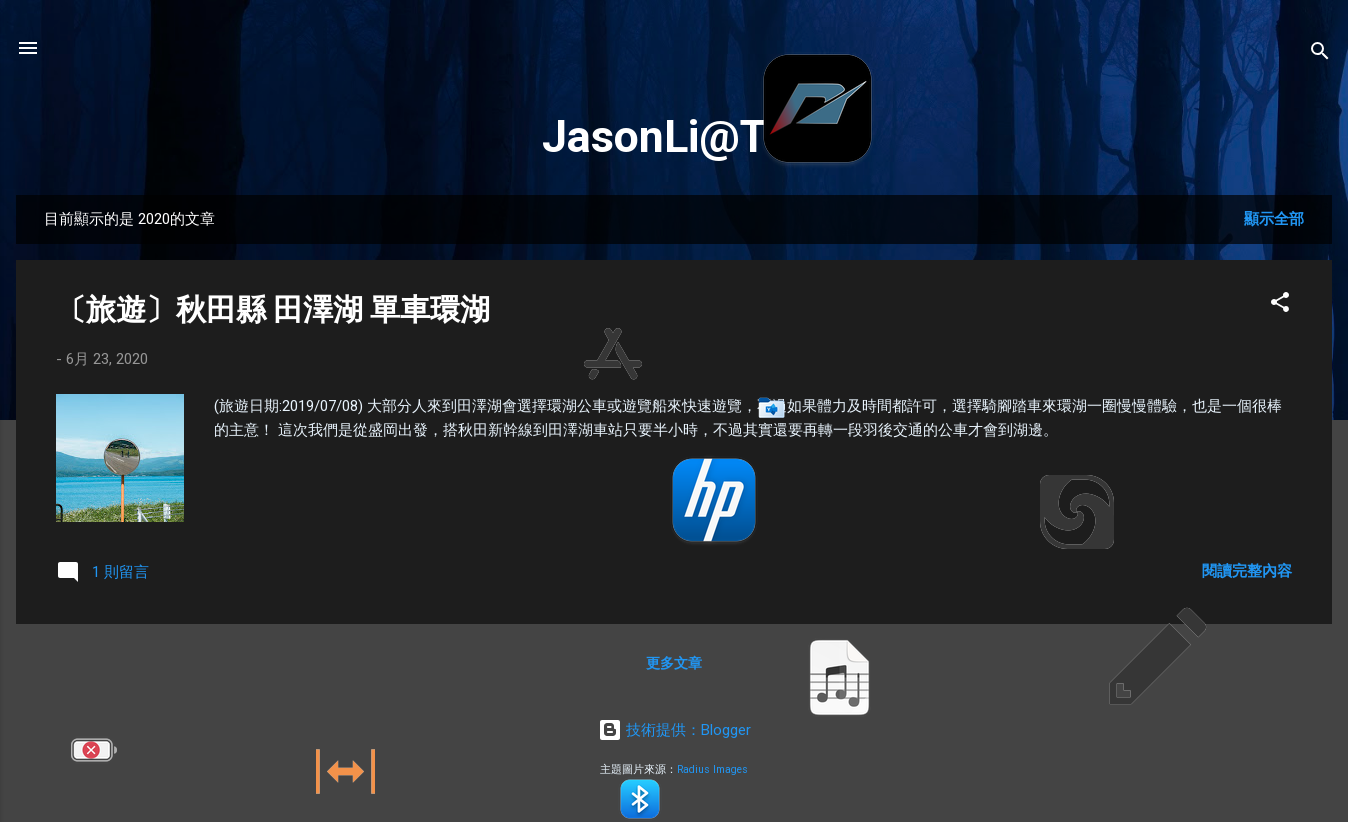 The image size is (1348, 822). I want to click on access office or productivity applications, so click(1158, 656).